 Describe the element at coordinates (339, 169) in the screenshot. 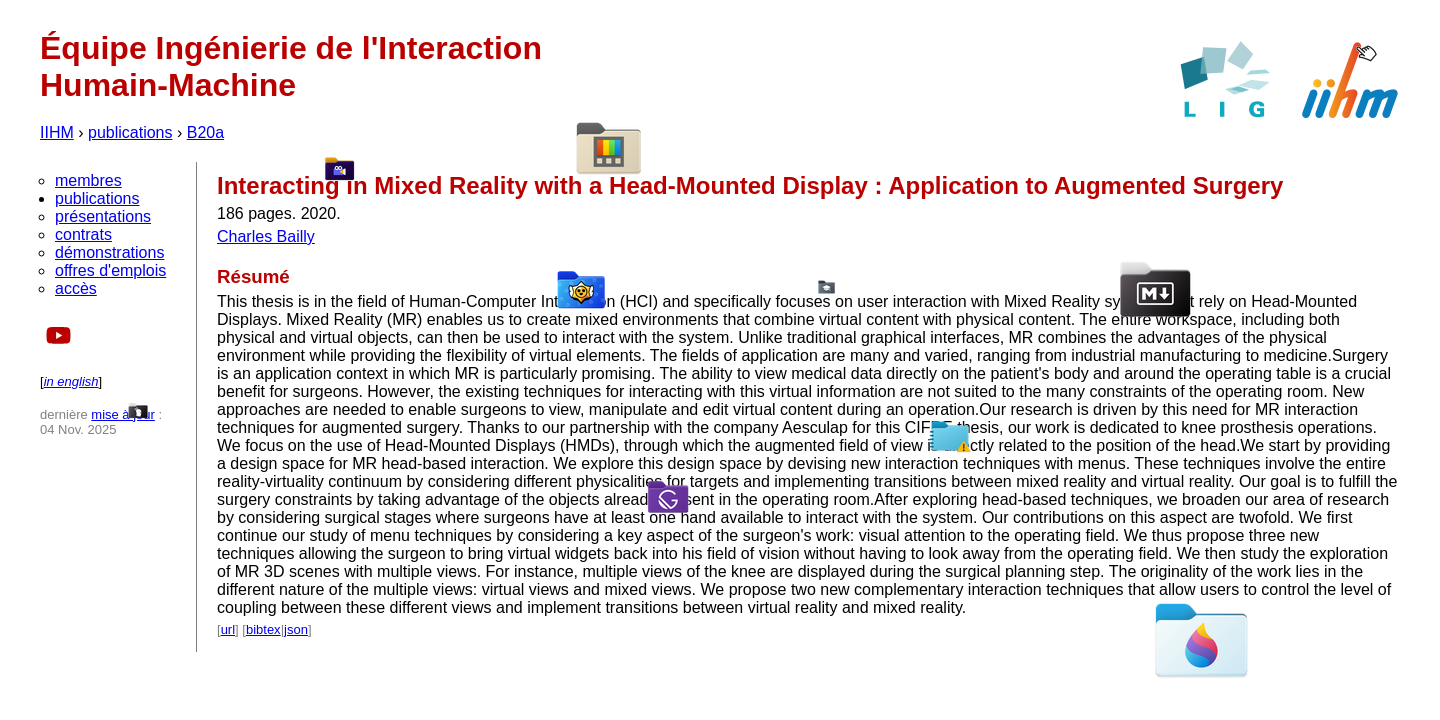

I see `open wondershare anireel project folder` at that location.